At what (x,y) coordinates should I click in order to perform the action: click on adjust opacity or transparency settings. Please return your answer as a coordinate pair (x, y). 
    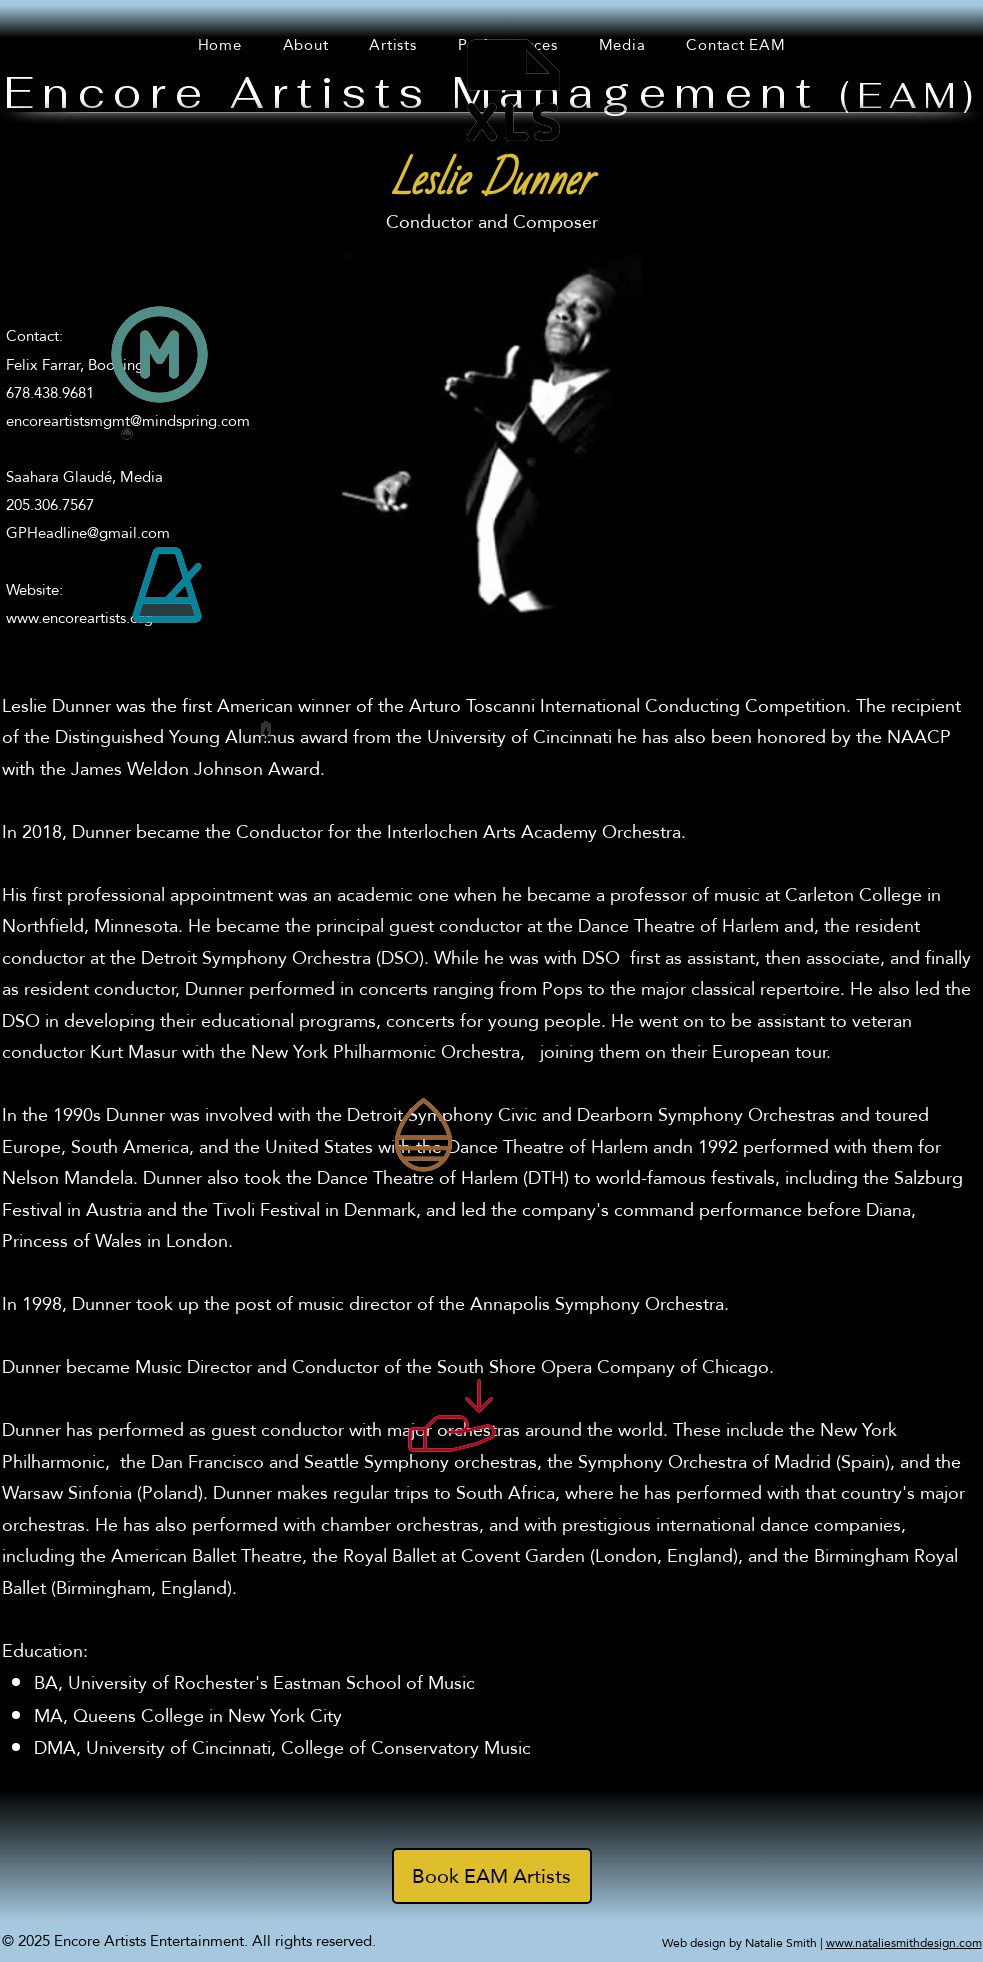
    Looking at the image, I should click on (127, 433).